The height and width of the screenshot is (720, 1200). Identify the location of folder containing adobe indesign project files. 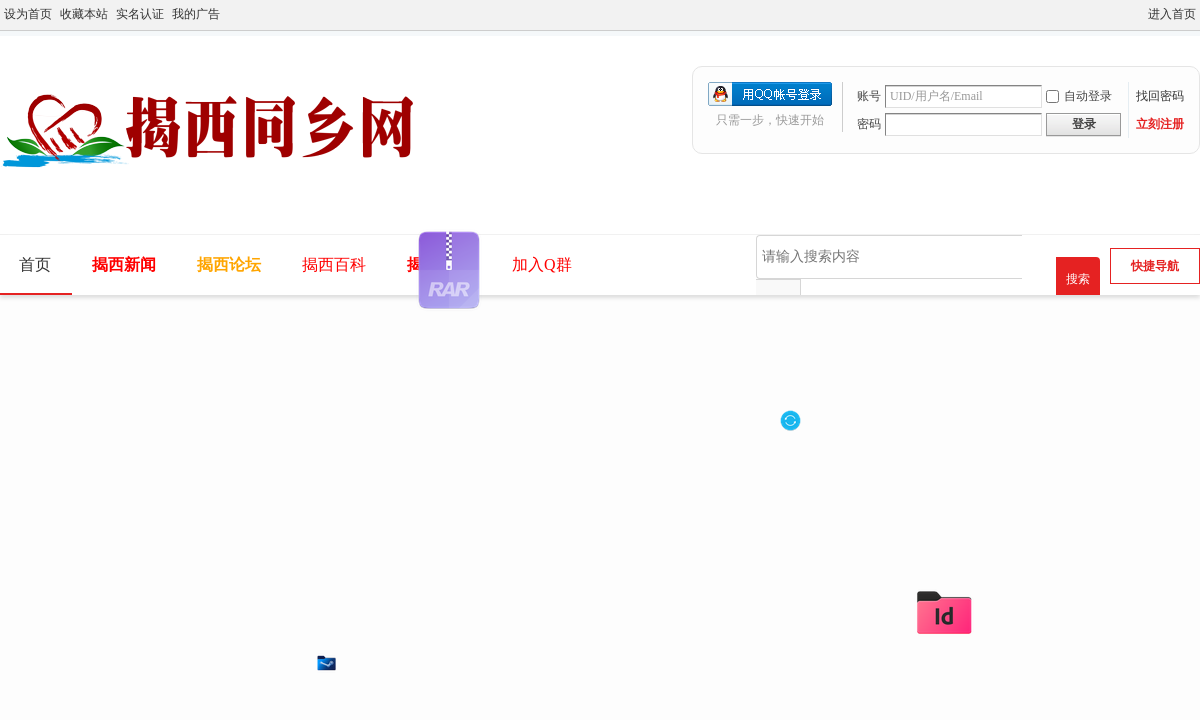
(944, 614).